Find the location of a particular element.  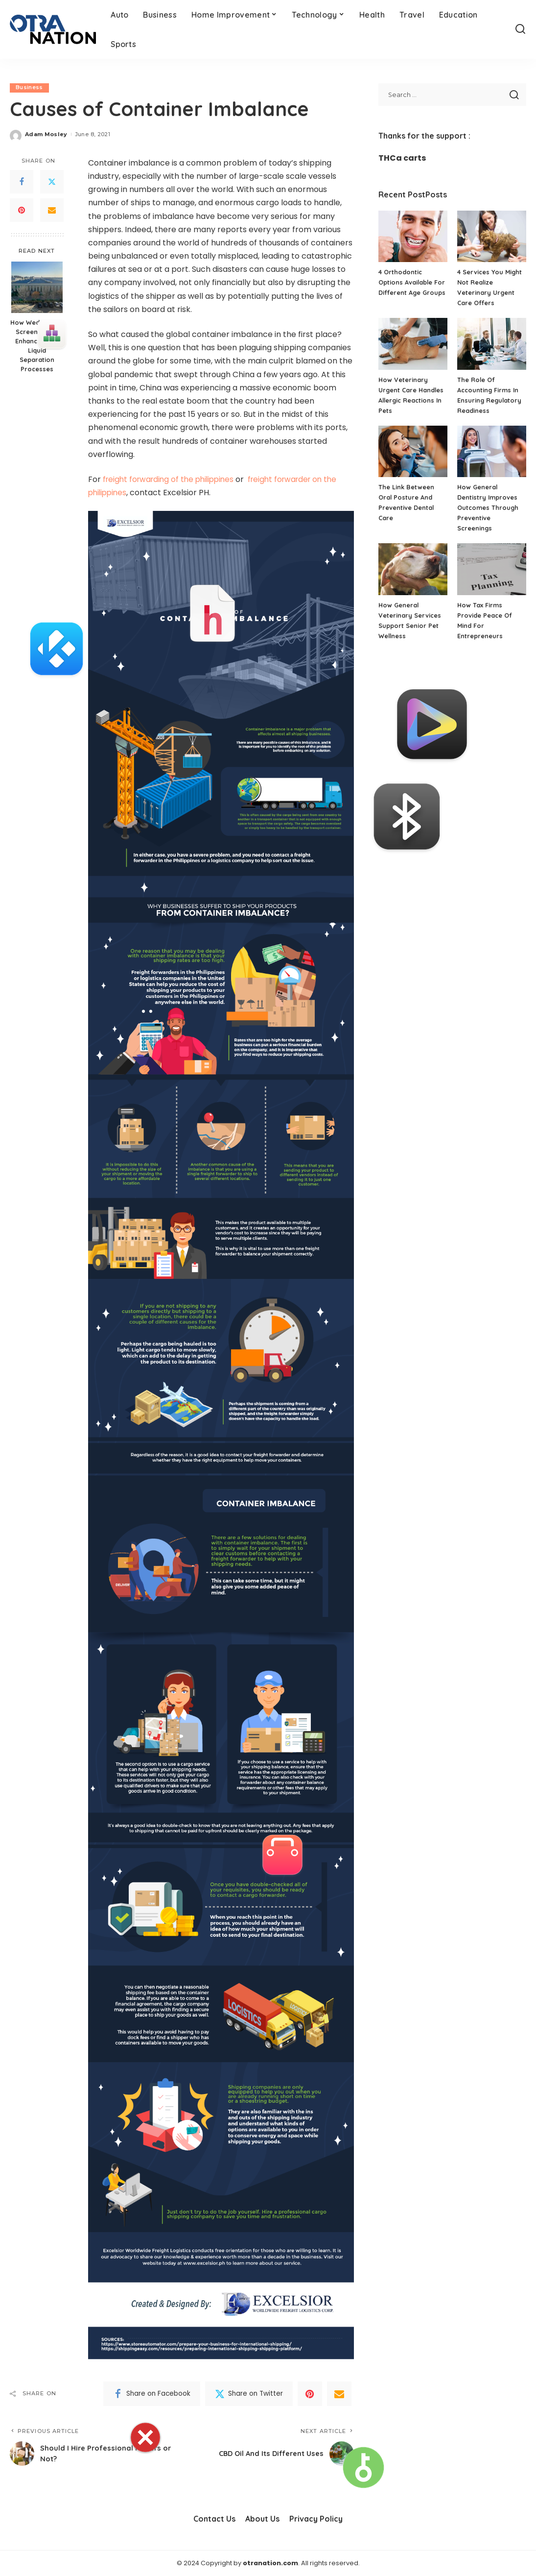

indicates a file or item that cannot be read or accessed is located at coordinates (145, 2437).